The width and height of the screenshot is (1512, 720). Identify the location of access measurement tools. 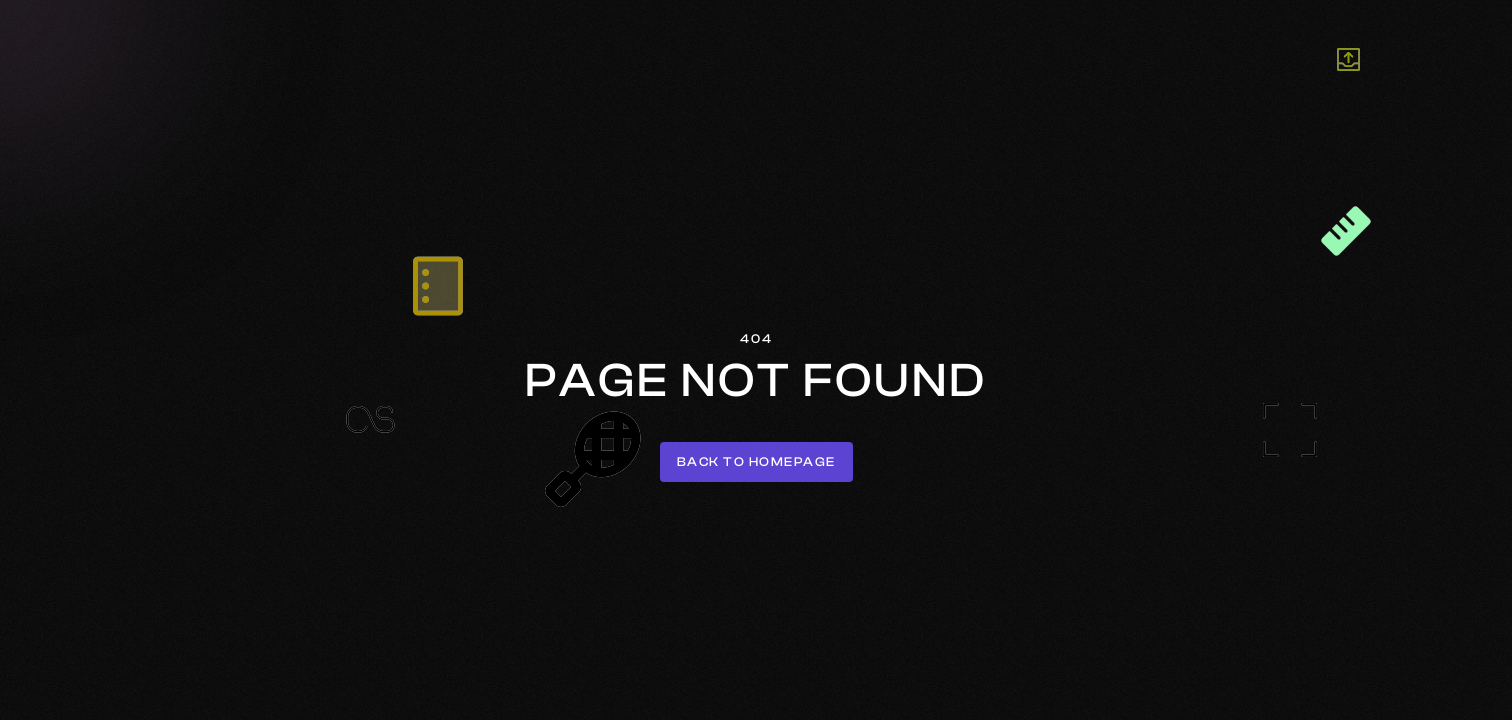
(1346, 231).